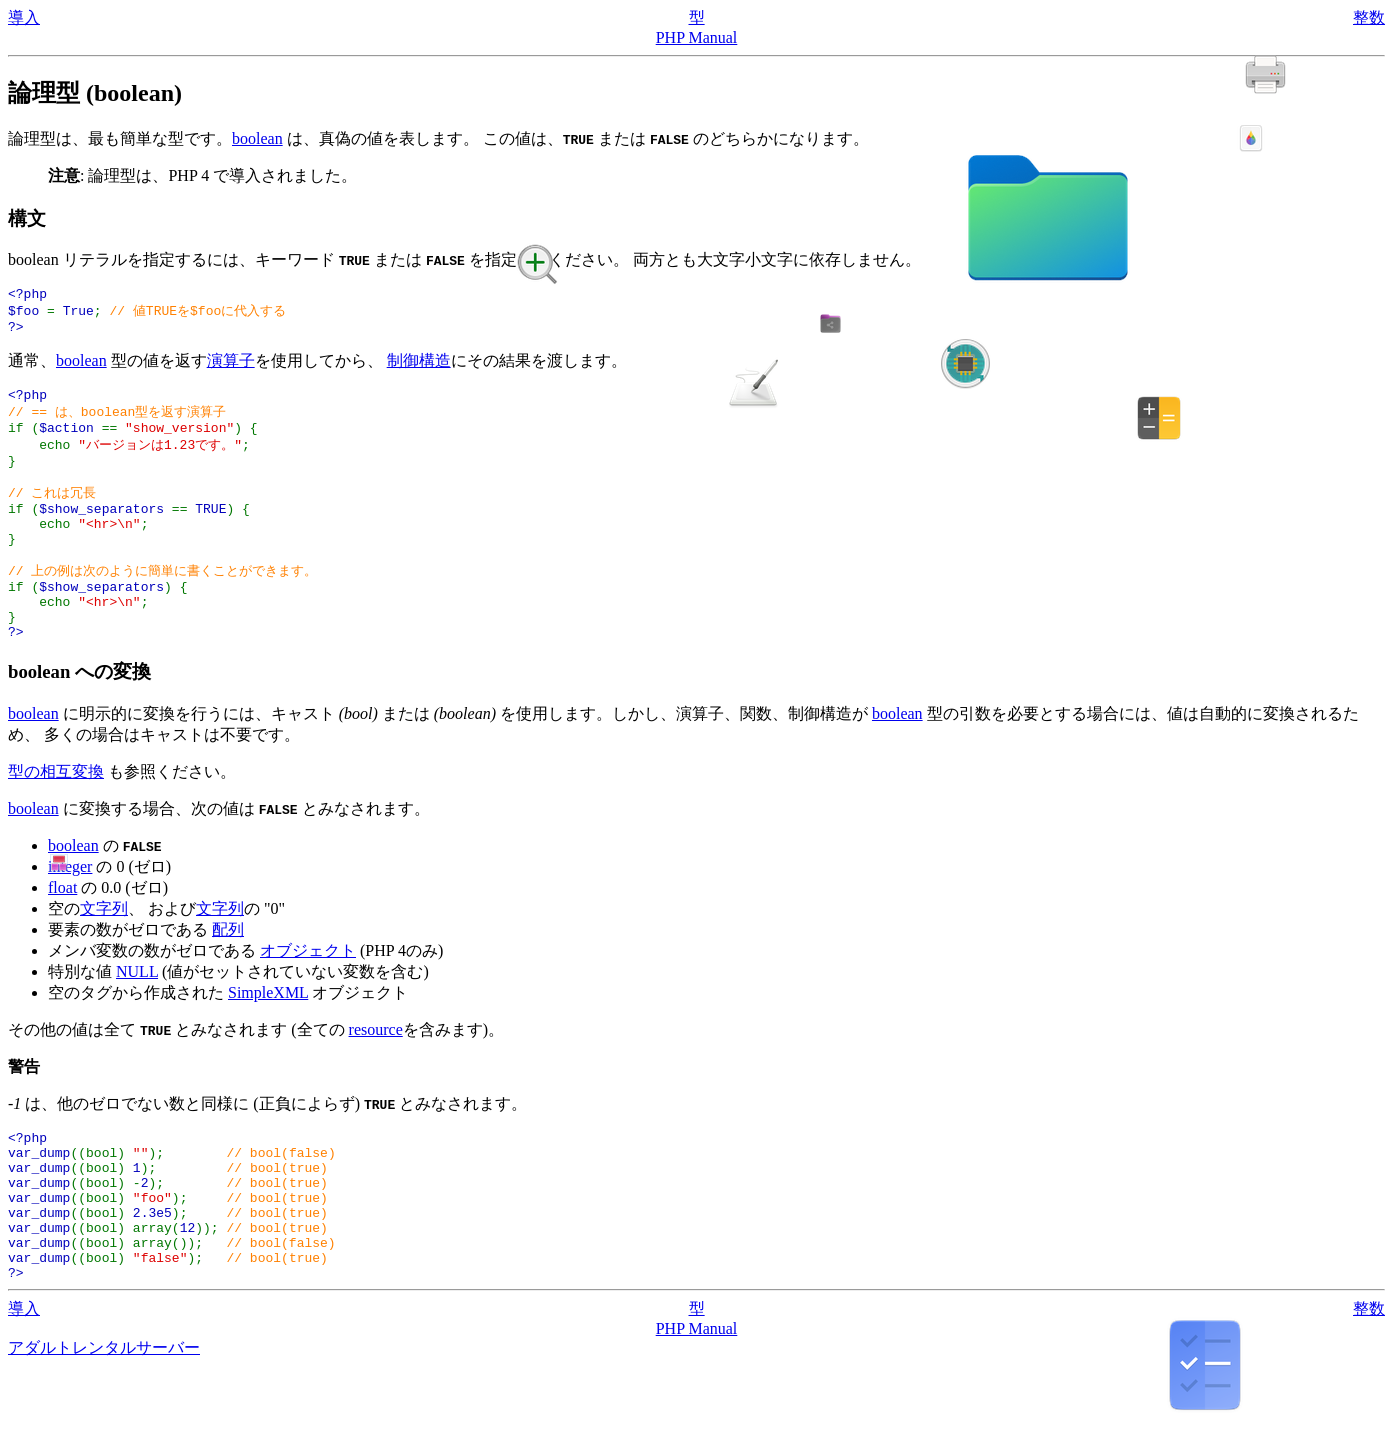 Image resolution: width=1393 pixels, height=1444 pixels. Describe the element at coordinates (1048, 222) in the screenshot. I see `open the color gradient settings folder` at that location.